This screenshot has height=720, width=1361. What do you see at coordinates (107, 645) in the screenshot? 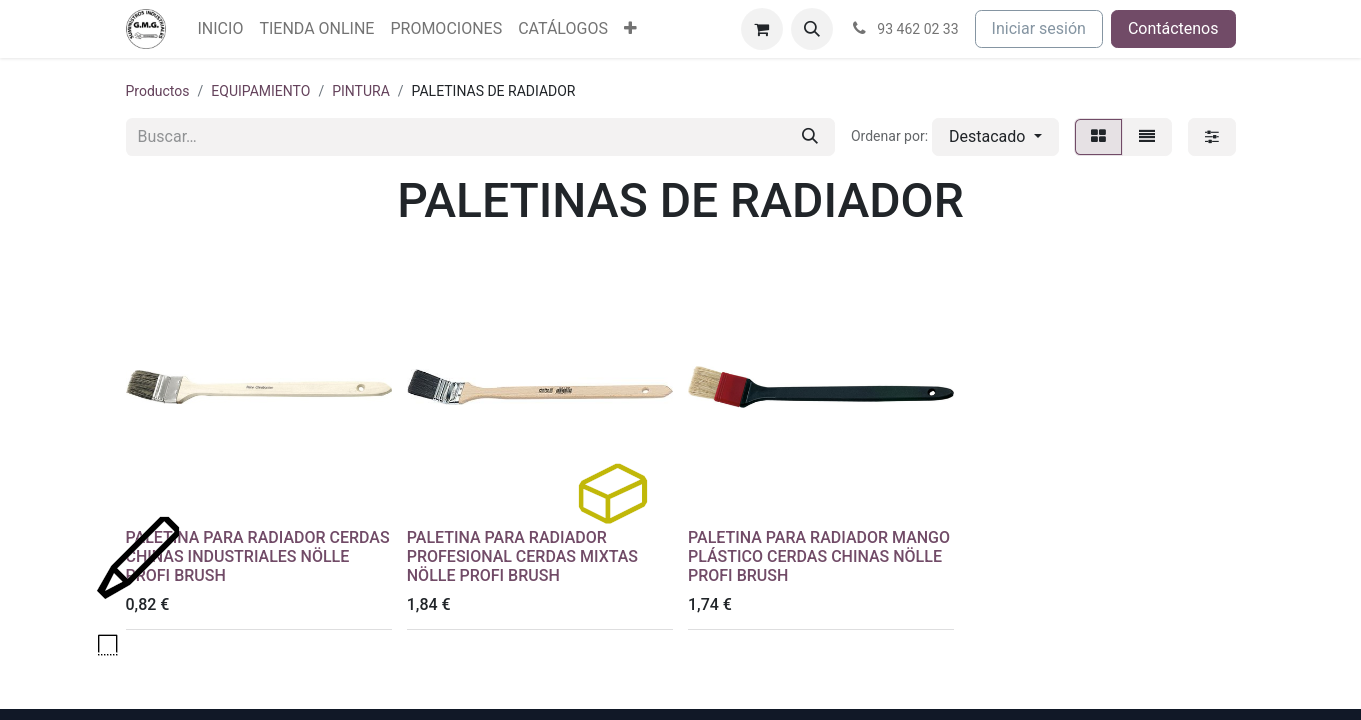
I see `insert a code snippet` at bounding box center [107, 645].